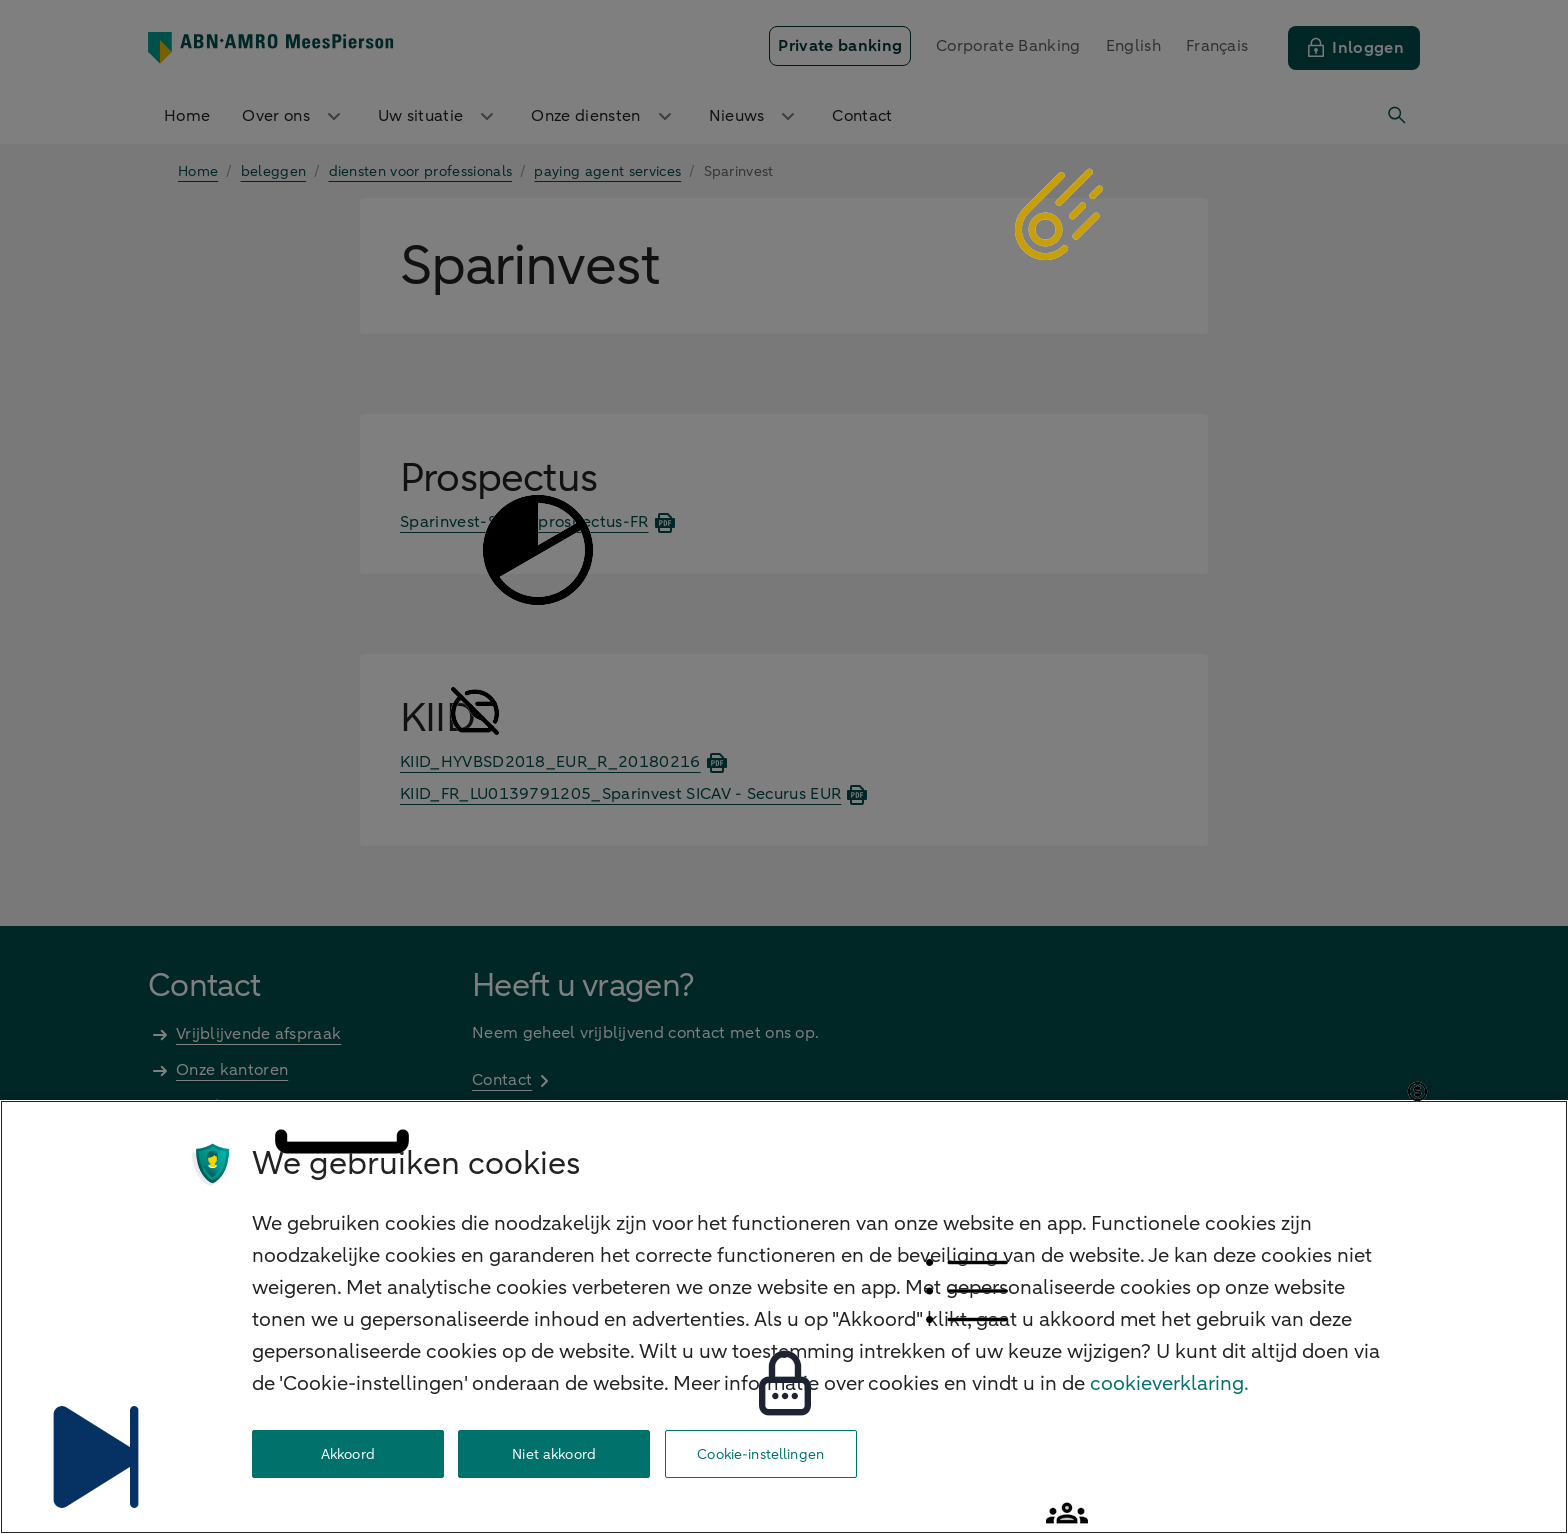 This screenshot has width=1568, height=1534. Describe the element at coordinates (342, 1105) in the screenshot. I see `insert a space character` at that location.